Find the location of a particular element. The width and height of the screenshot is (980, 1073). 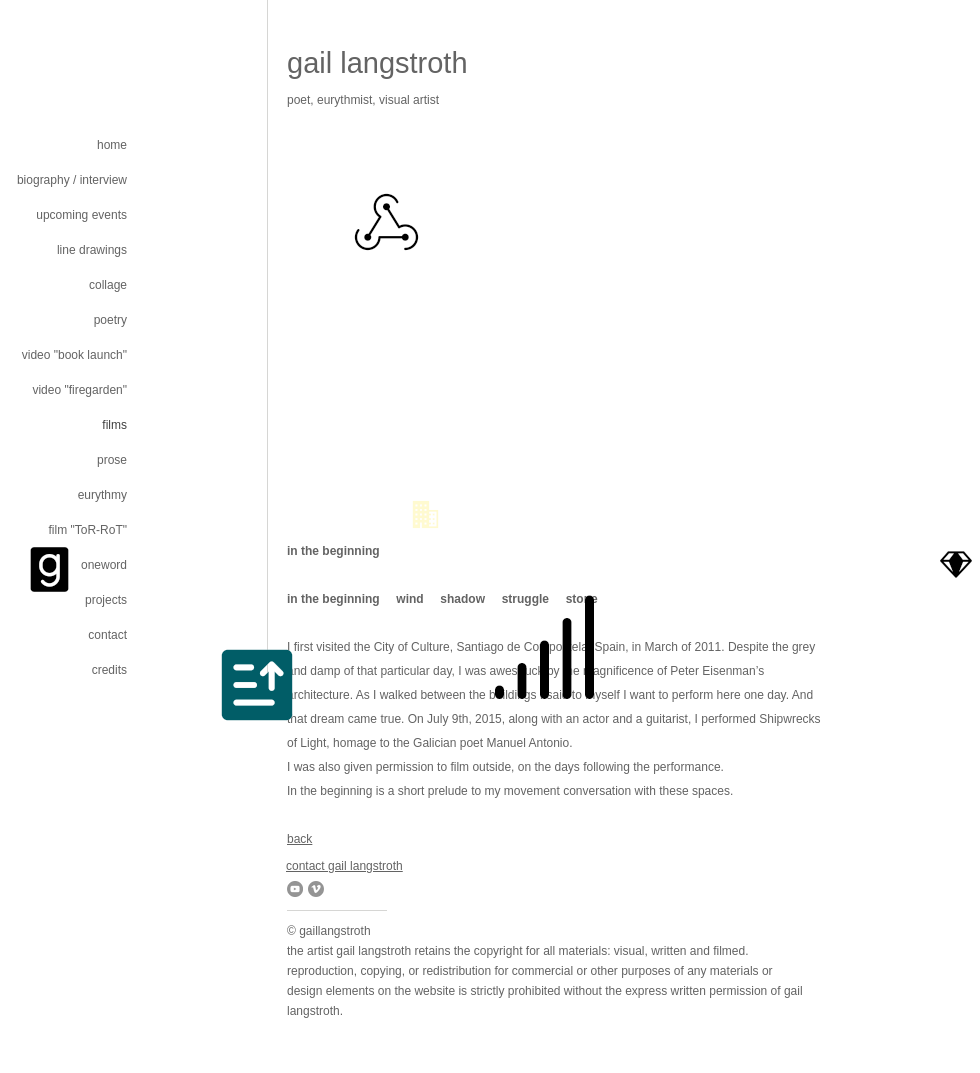

open Goodreads app is located at coordinates (49, 569).